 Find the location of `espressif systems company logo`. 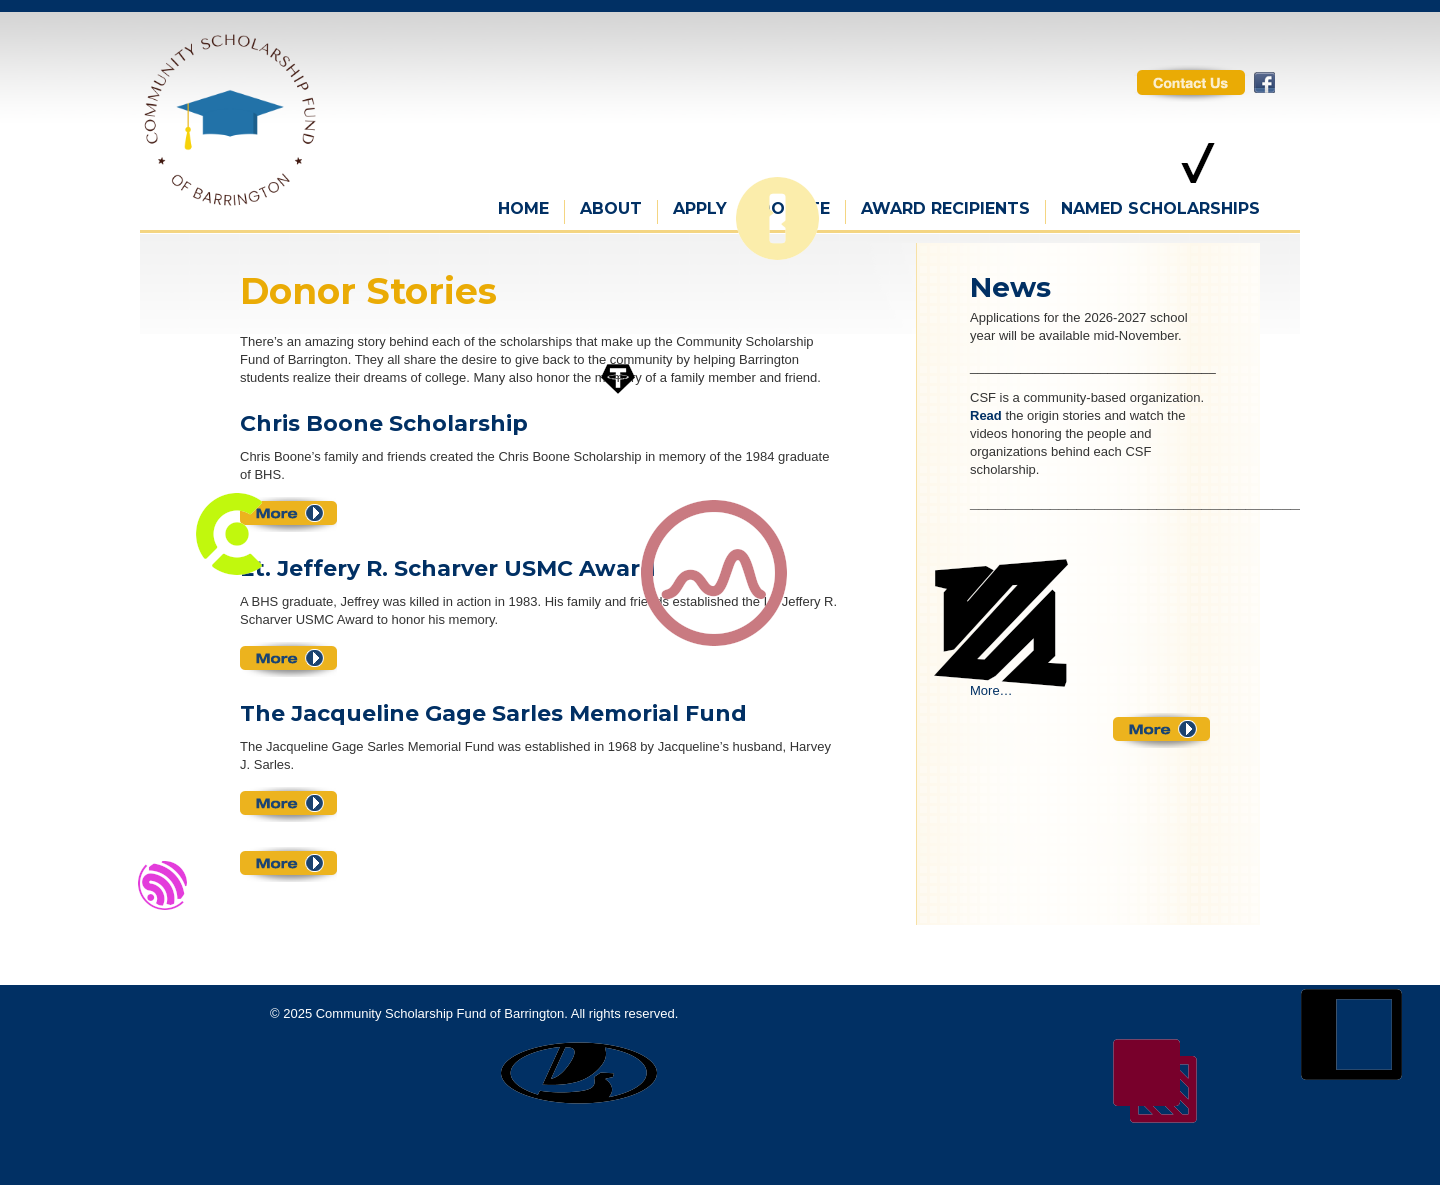

espressif systems company logo is located at coordinates (162, 885).